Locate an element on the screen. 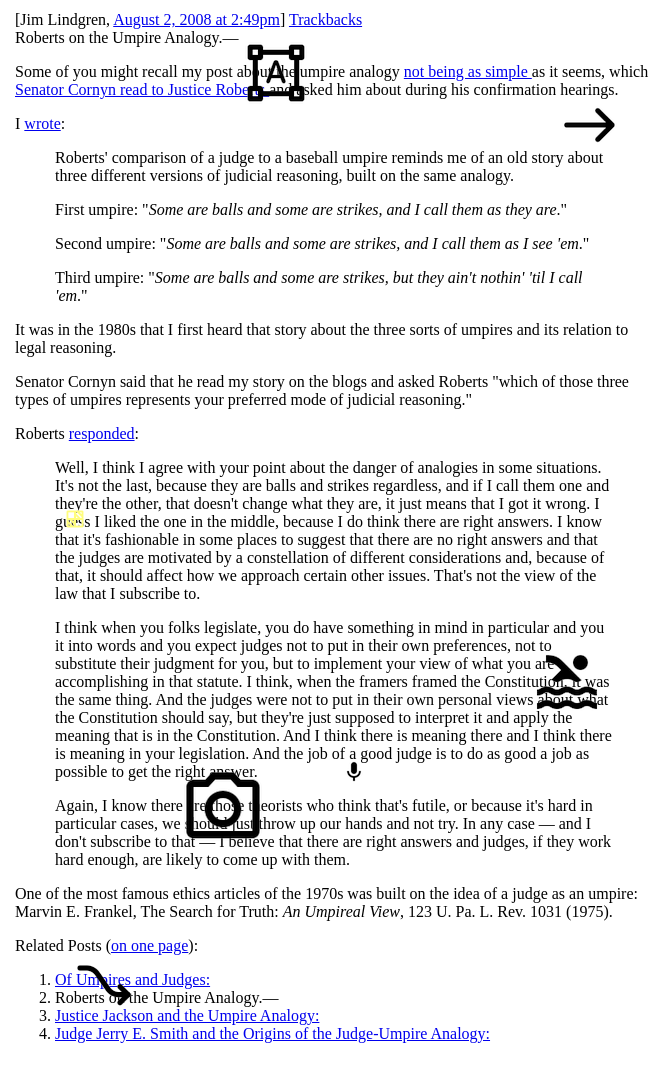 The width and height of the screenshot is (672, 1074). toggle transparency grid view is located at coordinates (75, 519).